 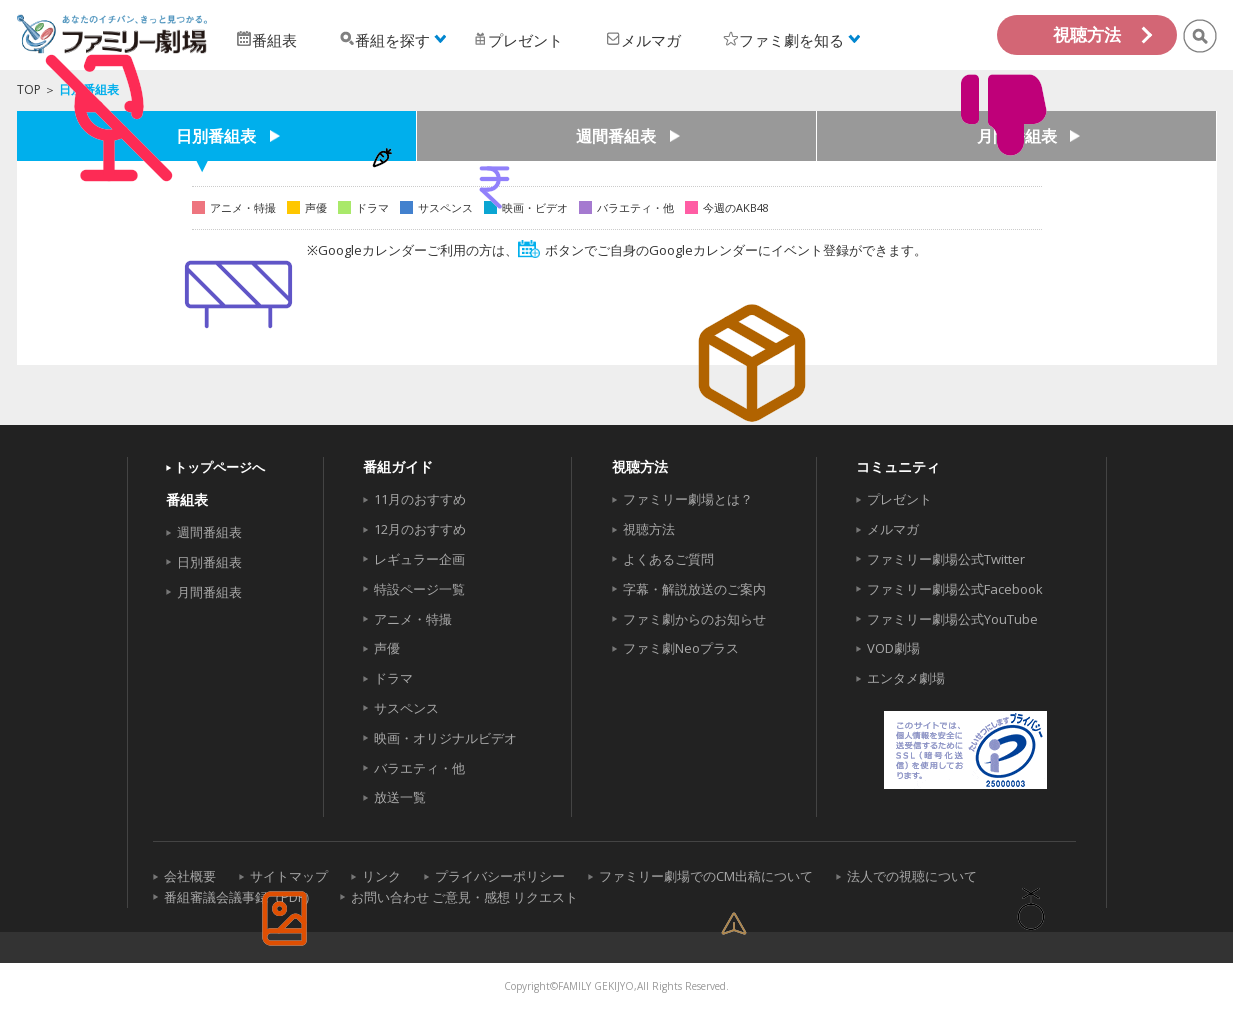 What do you see at coordinates (382, 158) in the screenshot?
I see `browse vegetable or produce category` at bounding box center [382, 158].